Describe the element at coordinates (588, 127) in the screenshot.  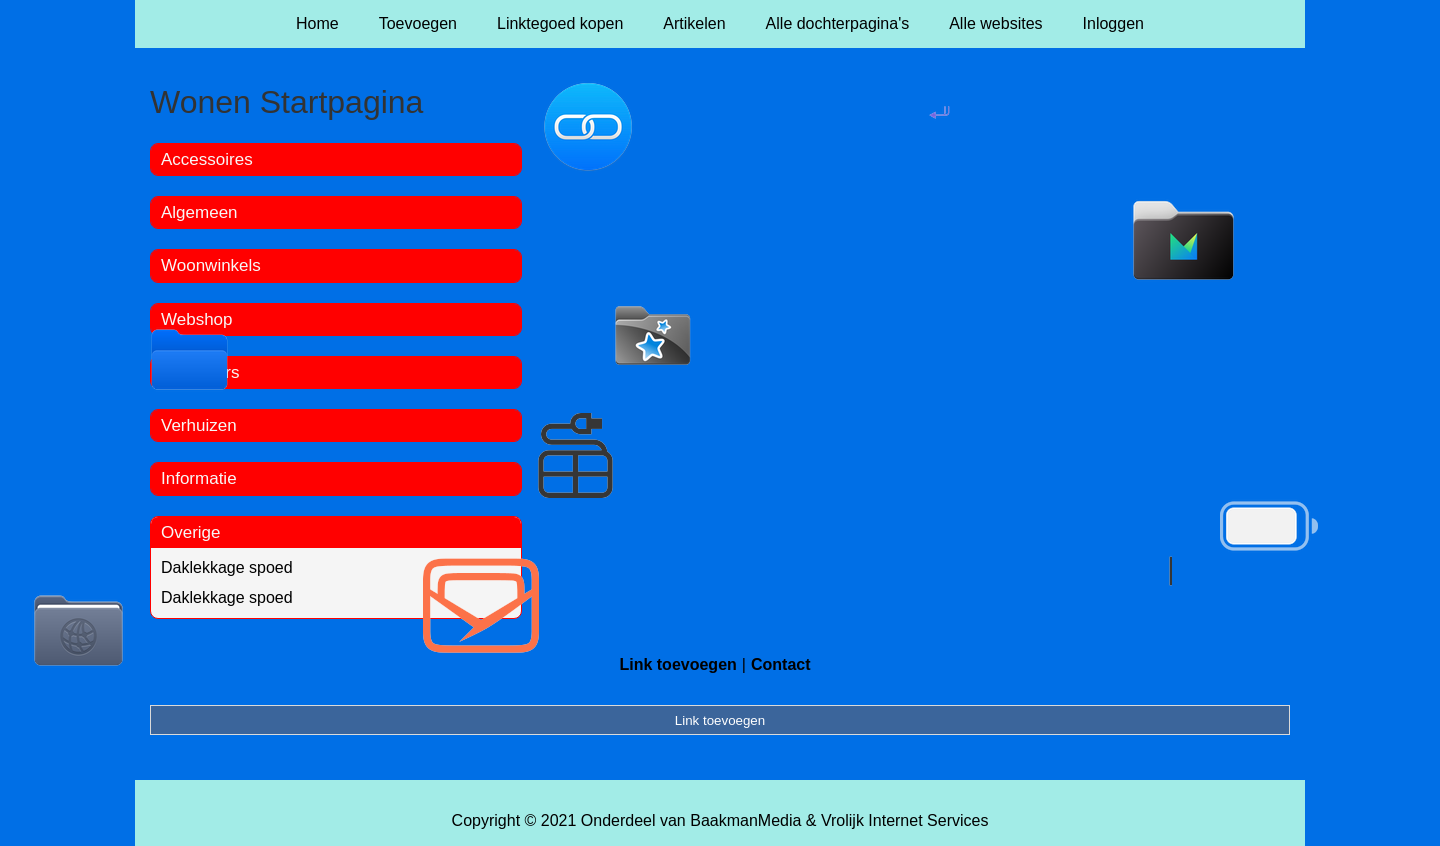
I see `manage paired bluetooth devices` at that location.